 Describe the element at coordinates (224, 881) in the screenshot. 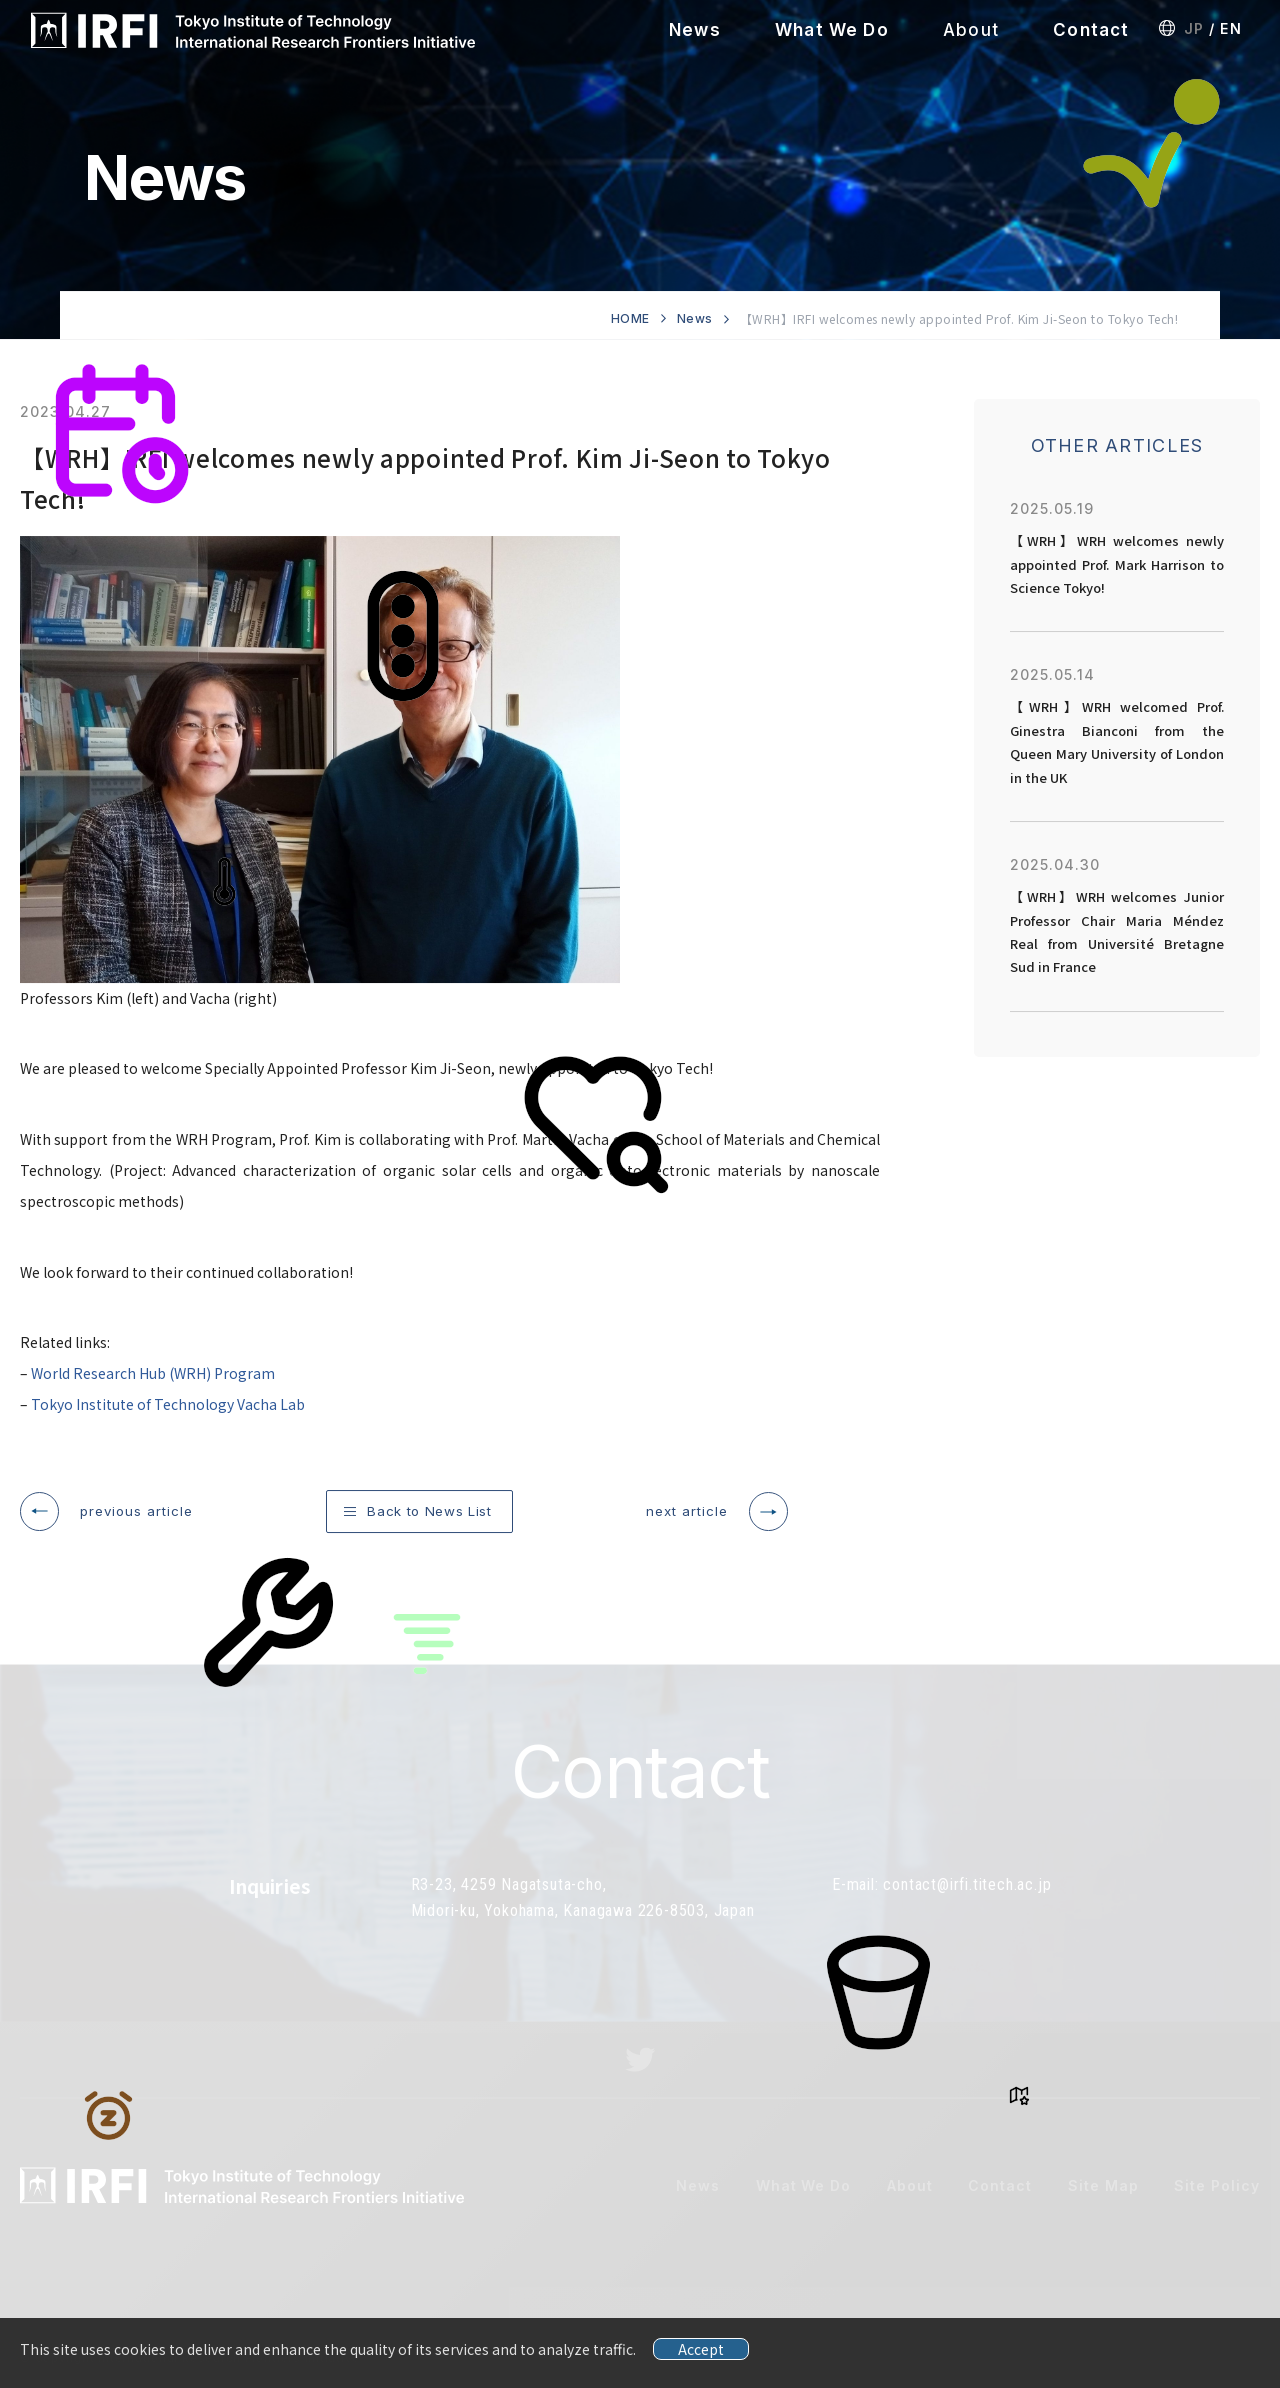

I see `view current temperature` at that location.